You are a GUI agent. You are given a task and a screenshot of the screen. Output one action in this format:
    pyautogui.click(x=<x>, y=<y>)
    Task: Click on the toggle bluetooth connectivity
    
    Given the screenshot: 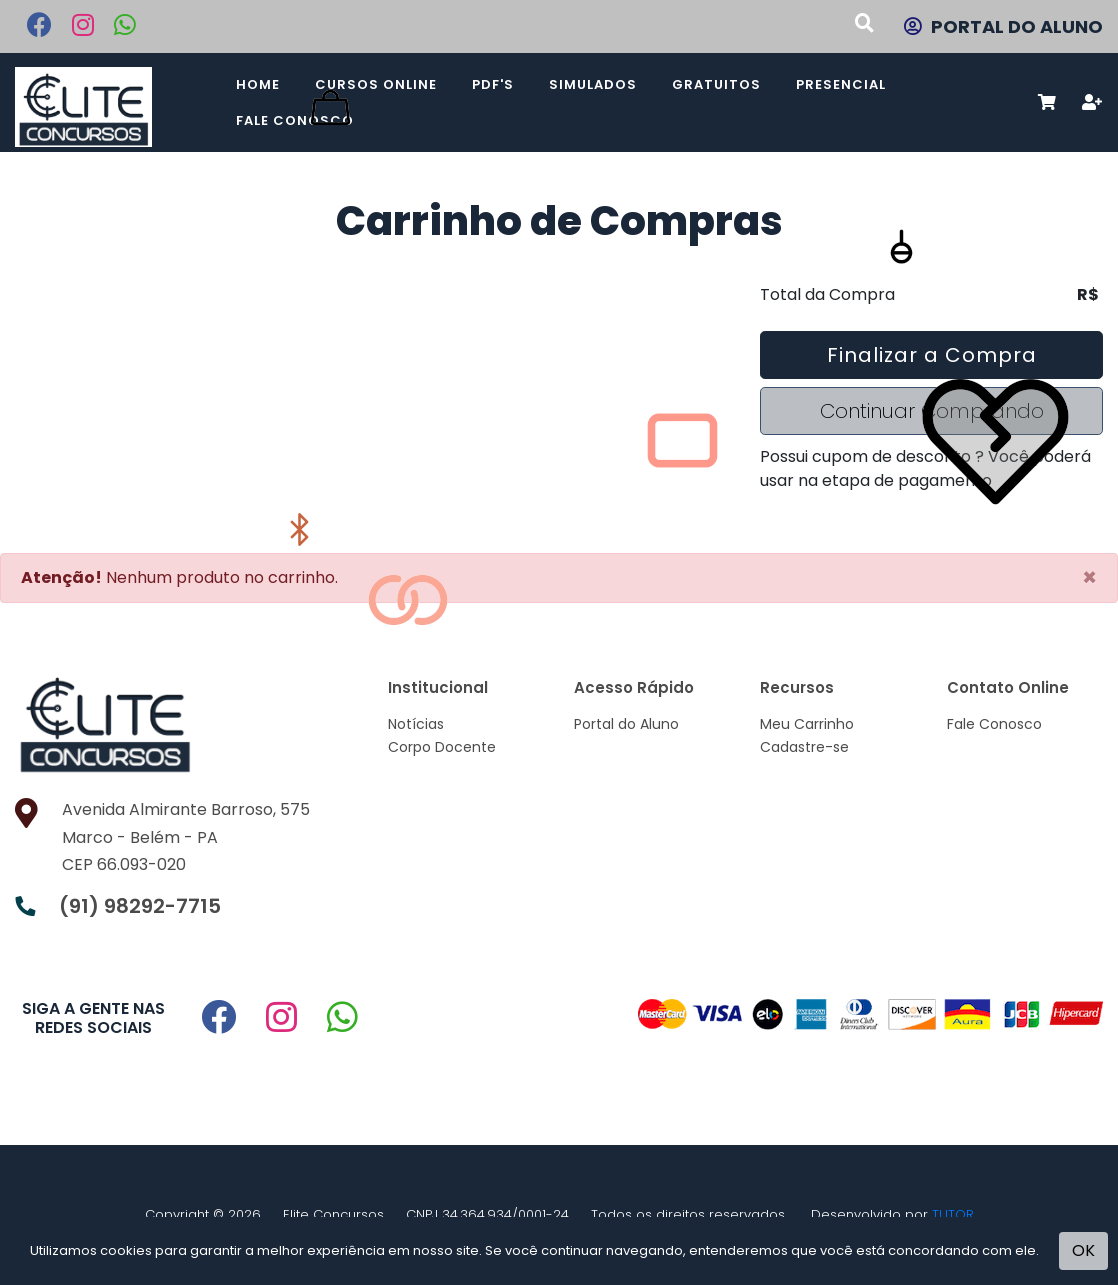 What is the action you would take?
    pyautogui.click(x=299, y=529)
    